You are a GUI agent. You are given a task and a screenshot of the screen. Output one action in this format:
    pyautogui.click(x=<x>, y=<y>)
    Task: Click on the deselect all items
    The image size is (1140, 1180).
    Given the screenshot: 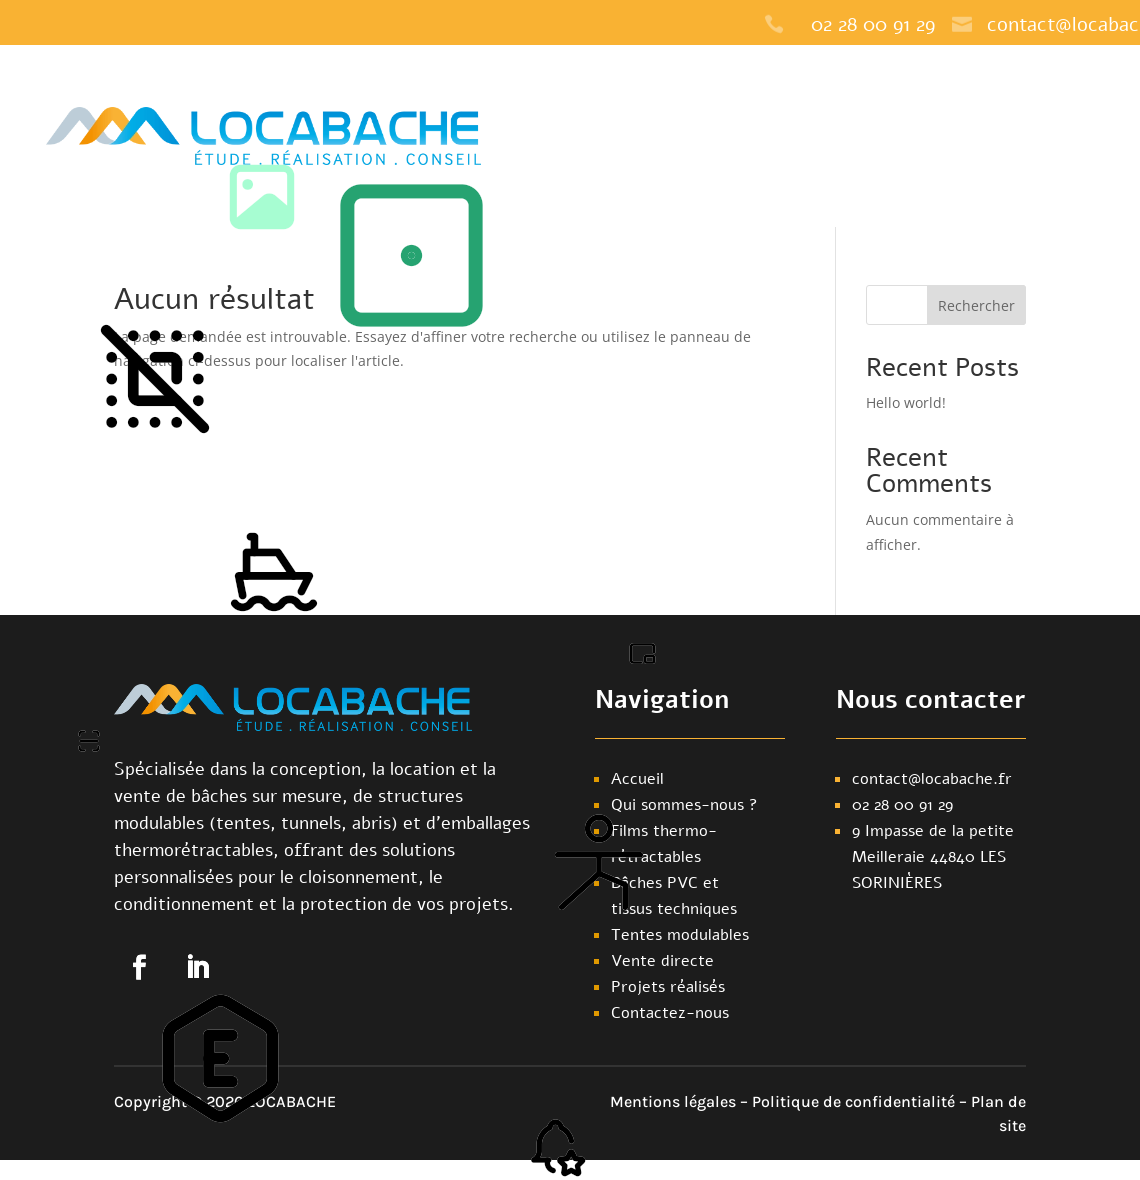 What is the action you would take?
    pyautogui.click(x=155, y=379)
    